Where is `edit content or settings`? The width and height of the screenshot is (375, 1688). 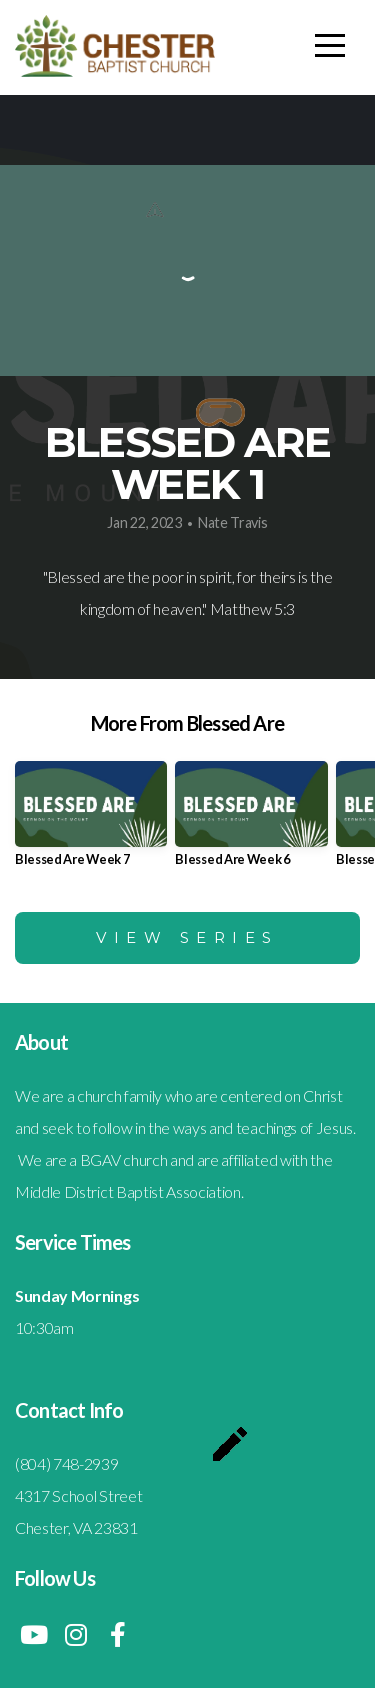 edit content or settings is located at coordinates (230, 1444).